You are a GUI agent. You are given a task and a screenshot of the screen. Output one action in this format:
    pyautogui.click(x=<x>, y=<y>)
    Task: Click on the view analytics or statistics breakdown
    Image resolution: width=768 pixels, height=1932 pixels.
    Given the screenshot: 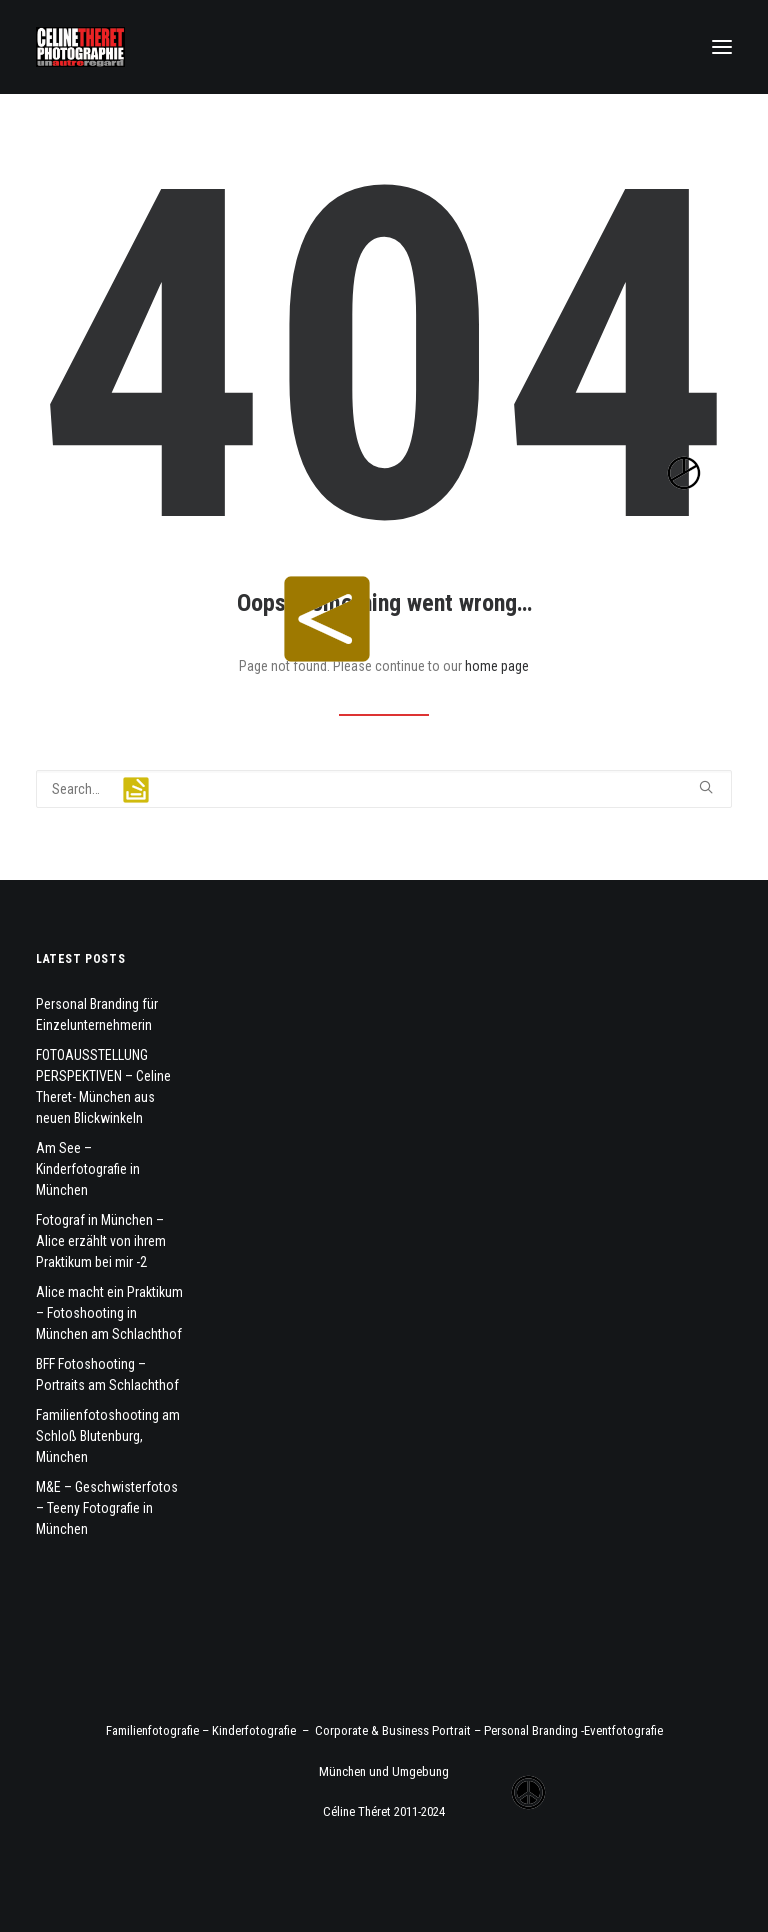 What is the action you would take?
    pyautogui.click(x=684, y=473)
    